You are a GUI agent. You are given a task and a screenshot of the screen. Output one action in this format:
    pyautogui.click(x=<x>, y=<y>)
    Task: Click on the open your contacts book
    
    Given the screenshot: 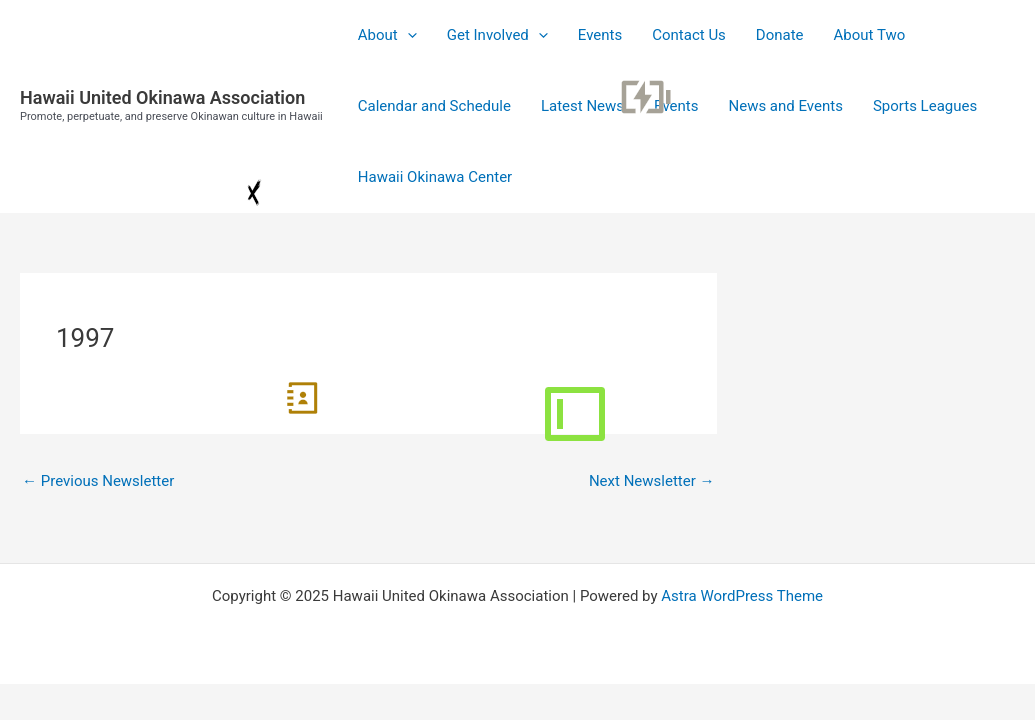 What is the action you would take?
    pyautogui.click(x=303, y=398)
    